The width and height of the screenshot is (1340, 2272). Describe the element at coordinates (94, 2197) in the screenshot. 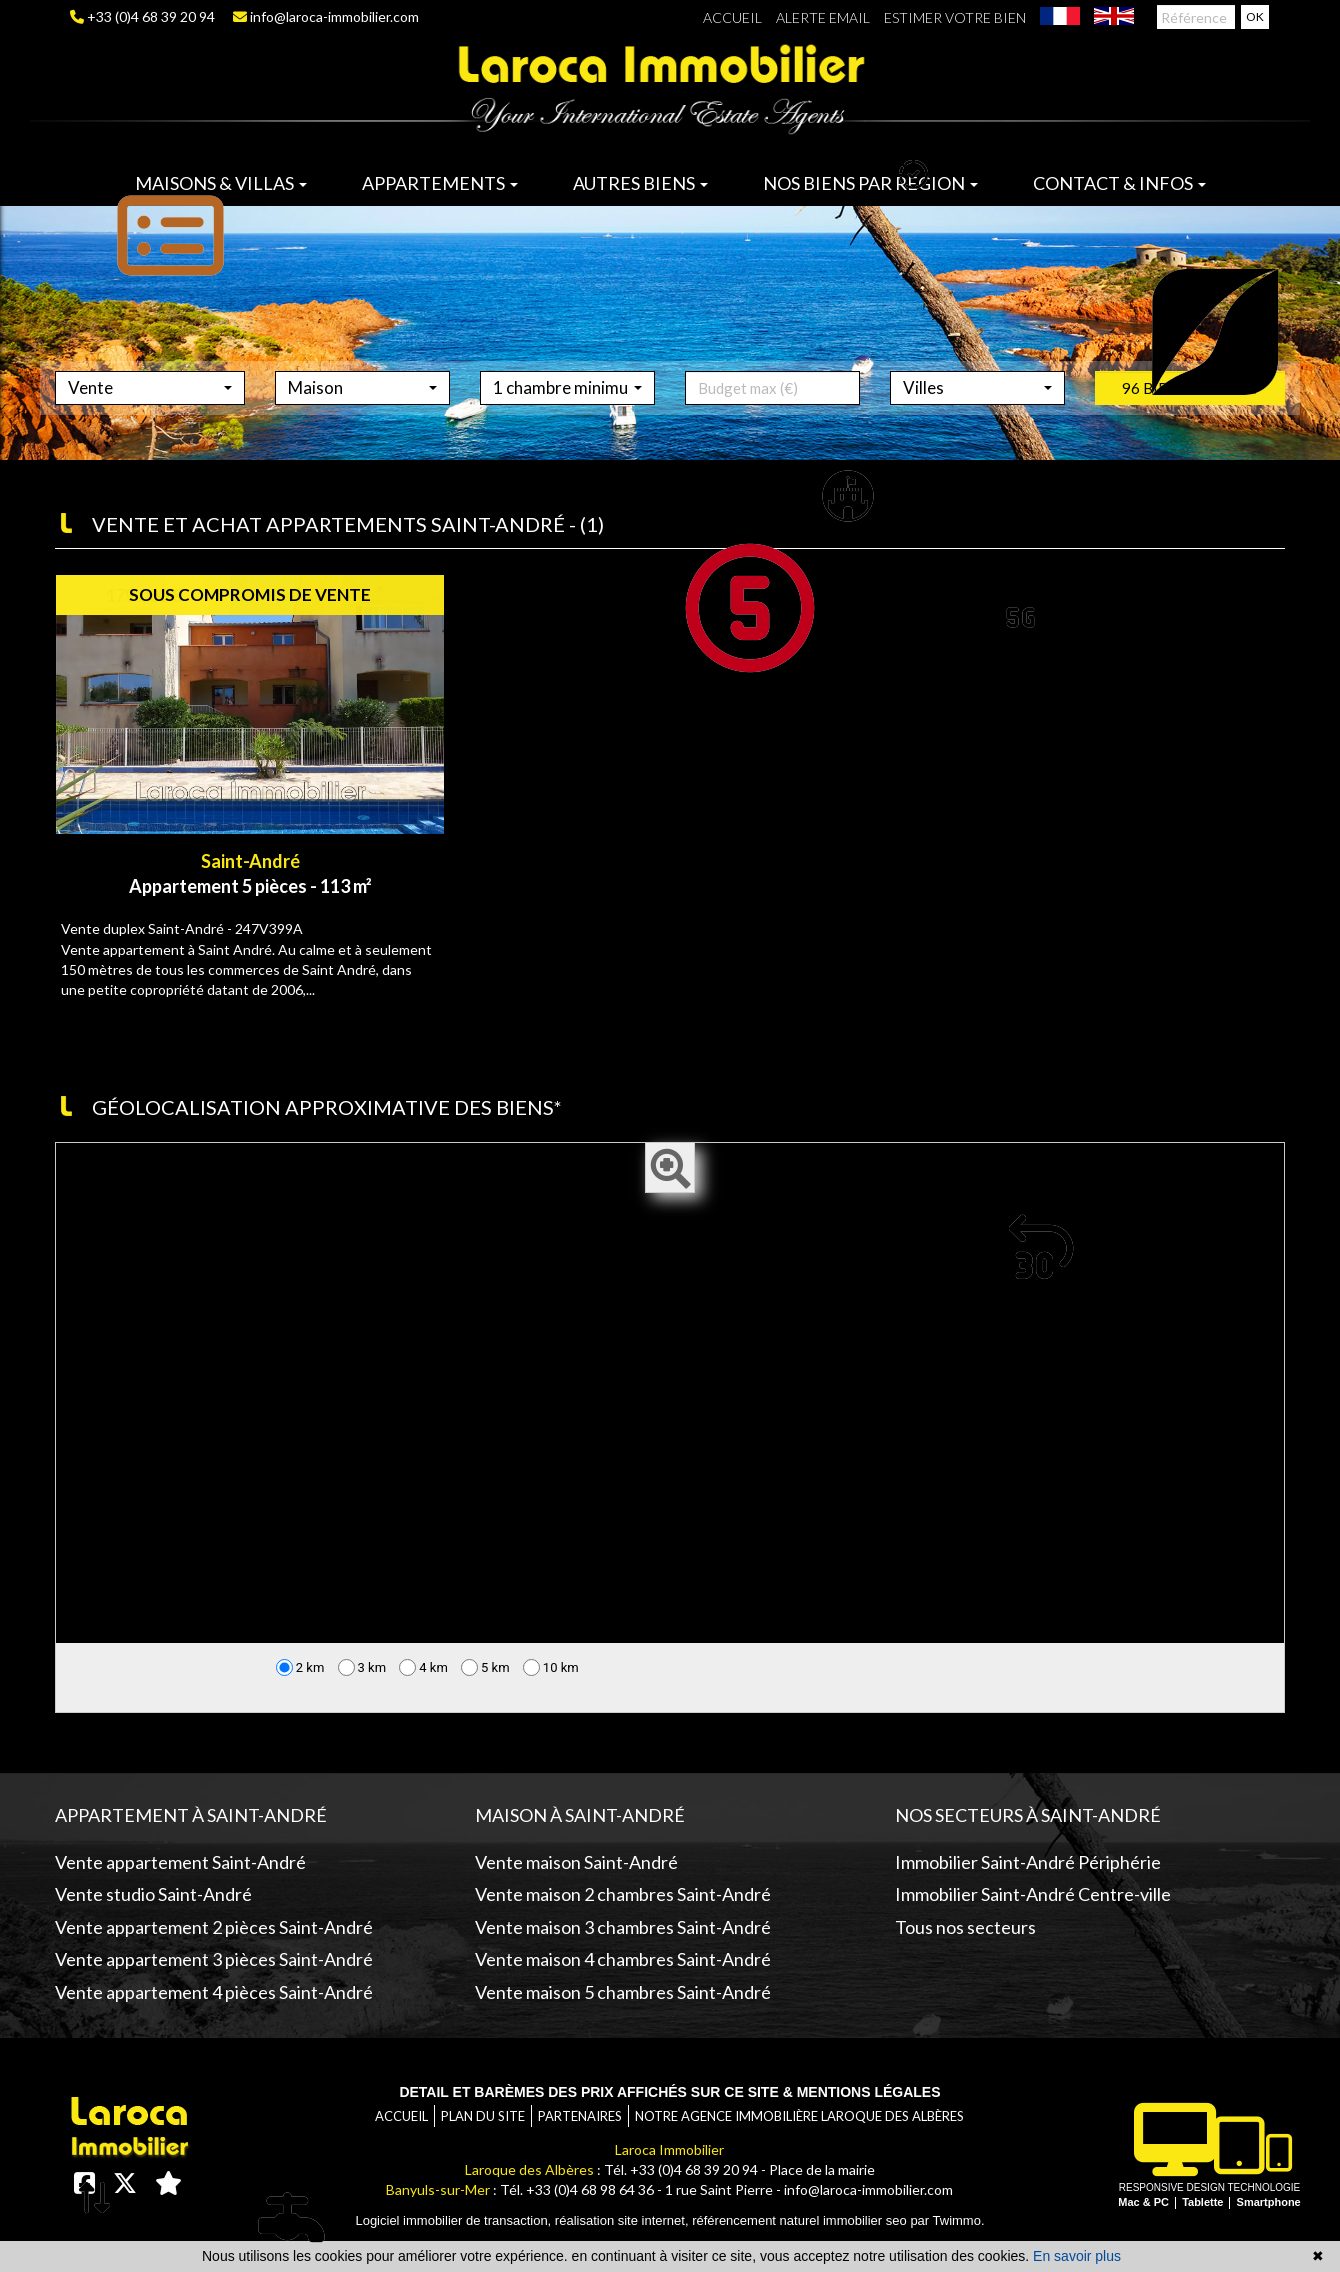

I see `sort items in ascending or descending order` at that location.